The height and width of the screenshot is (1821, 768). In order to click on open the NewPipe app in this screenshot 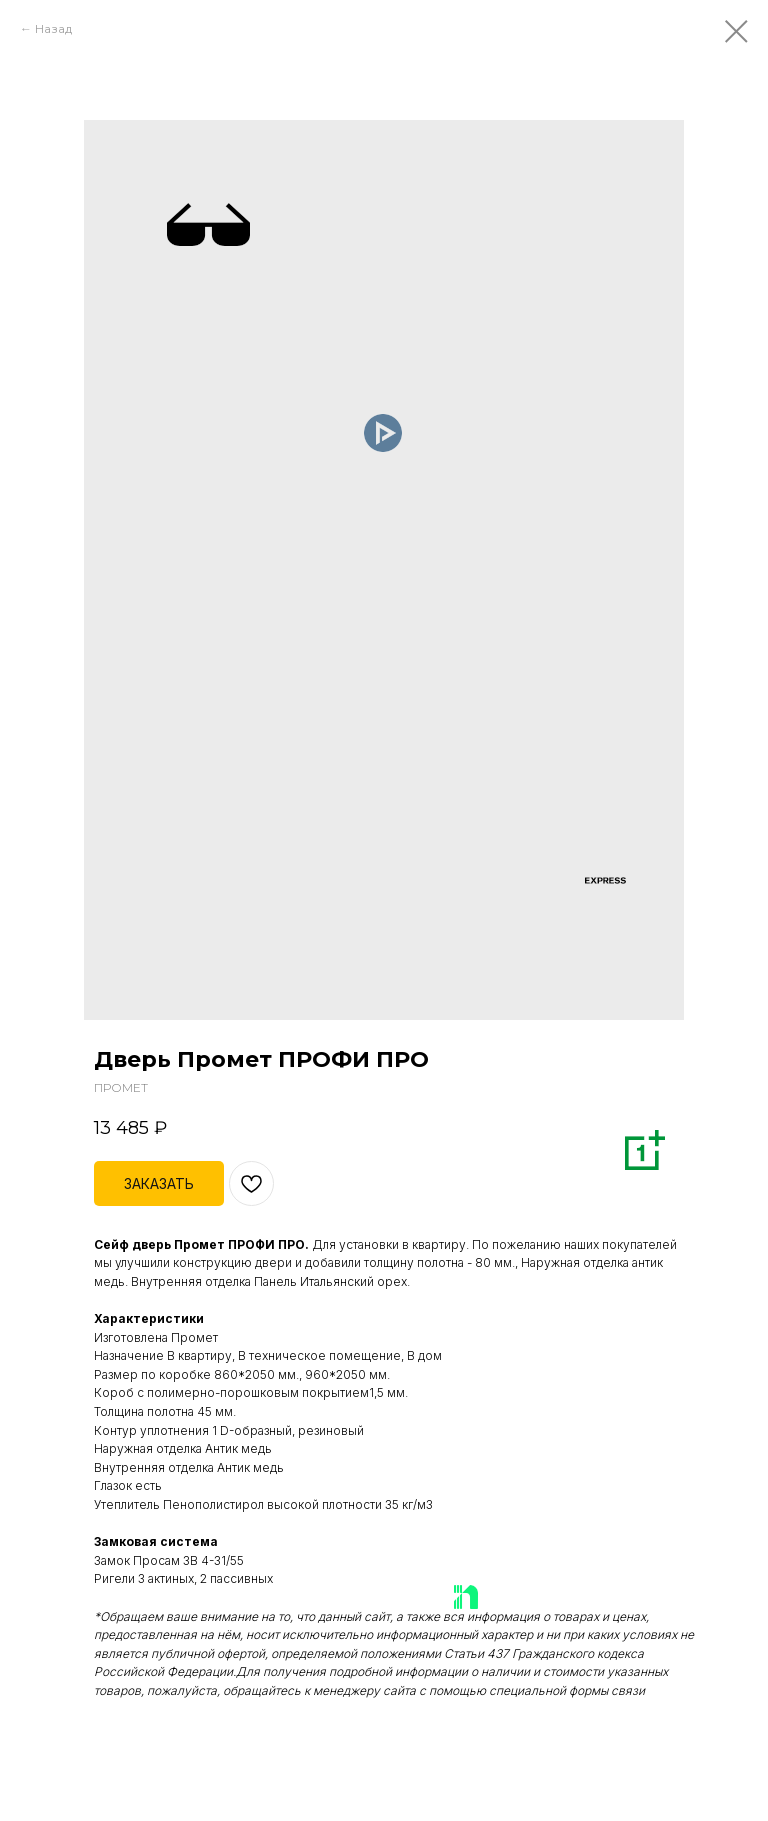, I will do `click(383, 433)`.